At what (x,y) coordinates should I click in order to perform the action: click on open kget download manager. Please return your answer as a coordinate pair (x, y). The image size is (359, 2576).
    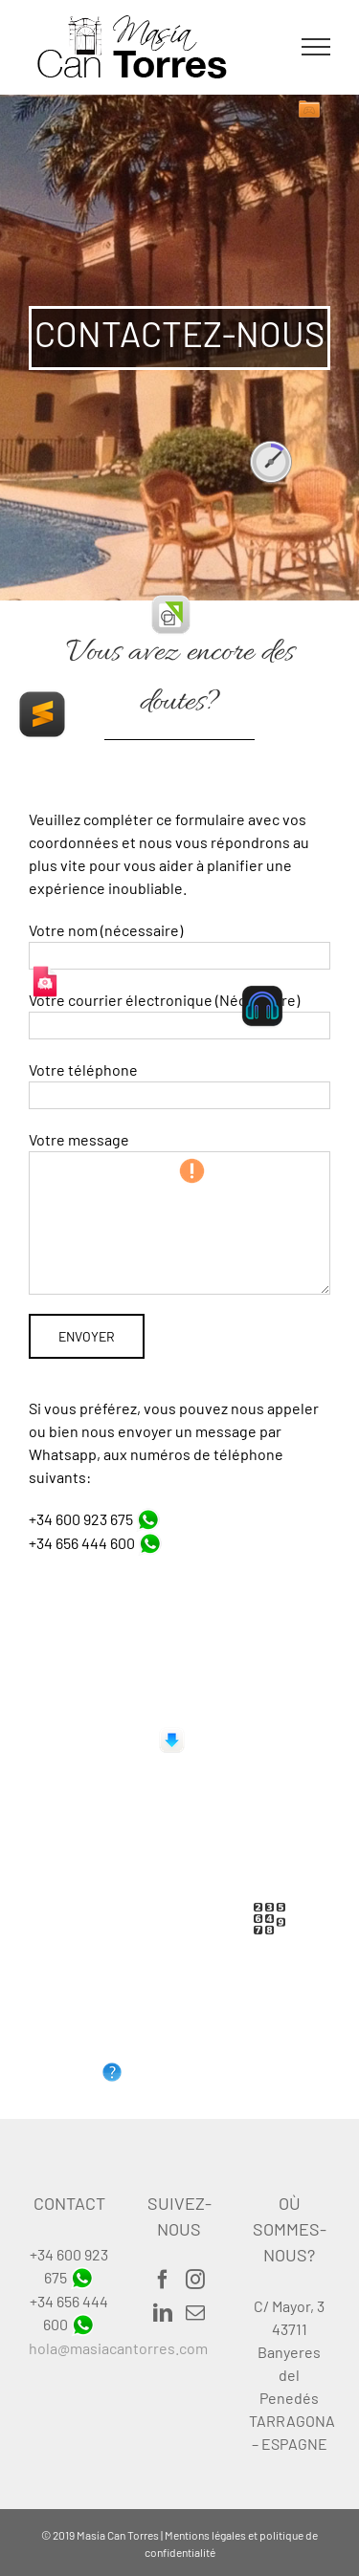
    Looking at the image, I should click on (171, 1739).